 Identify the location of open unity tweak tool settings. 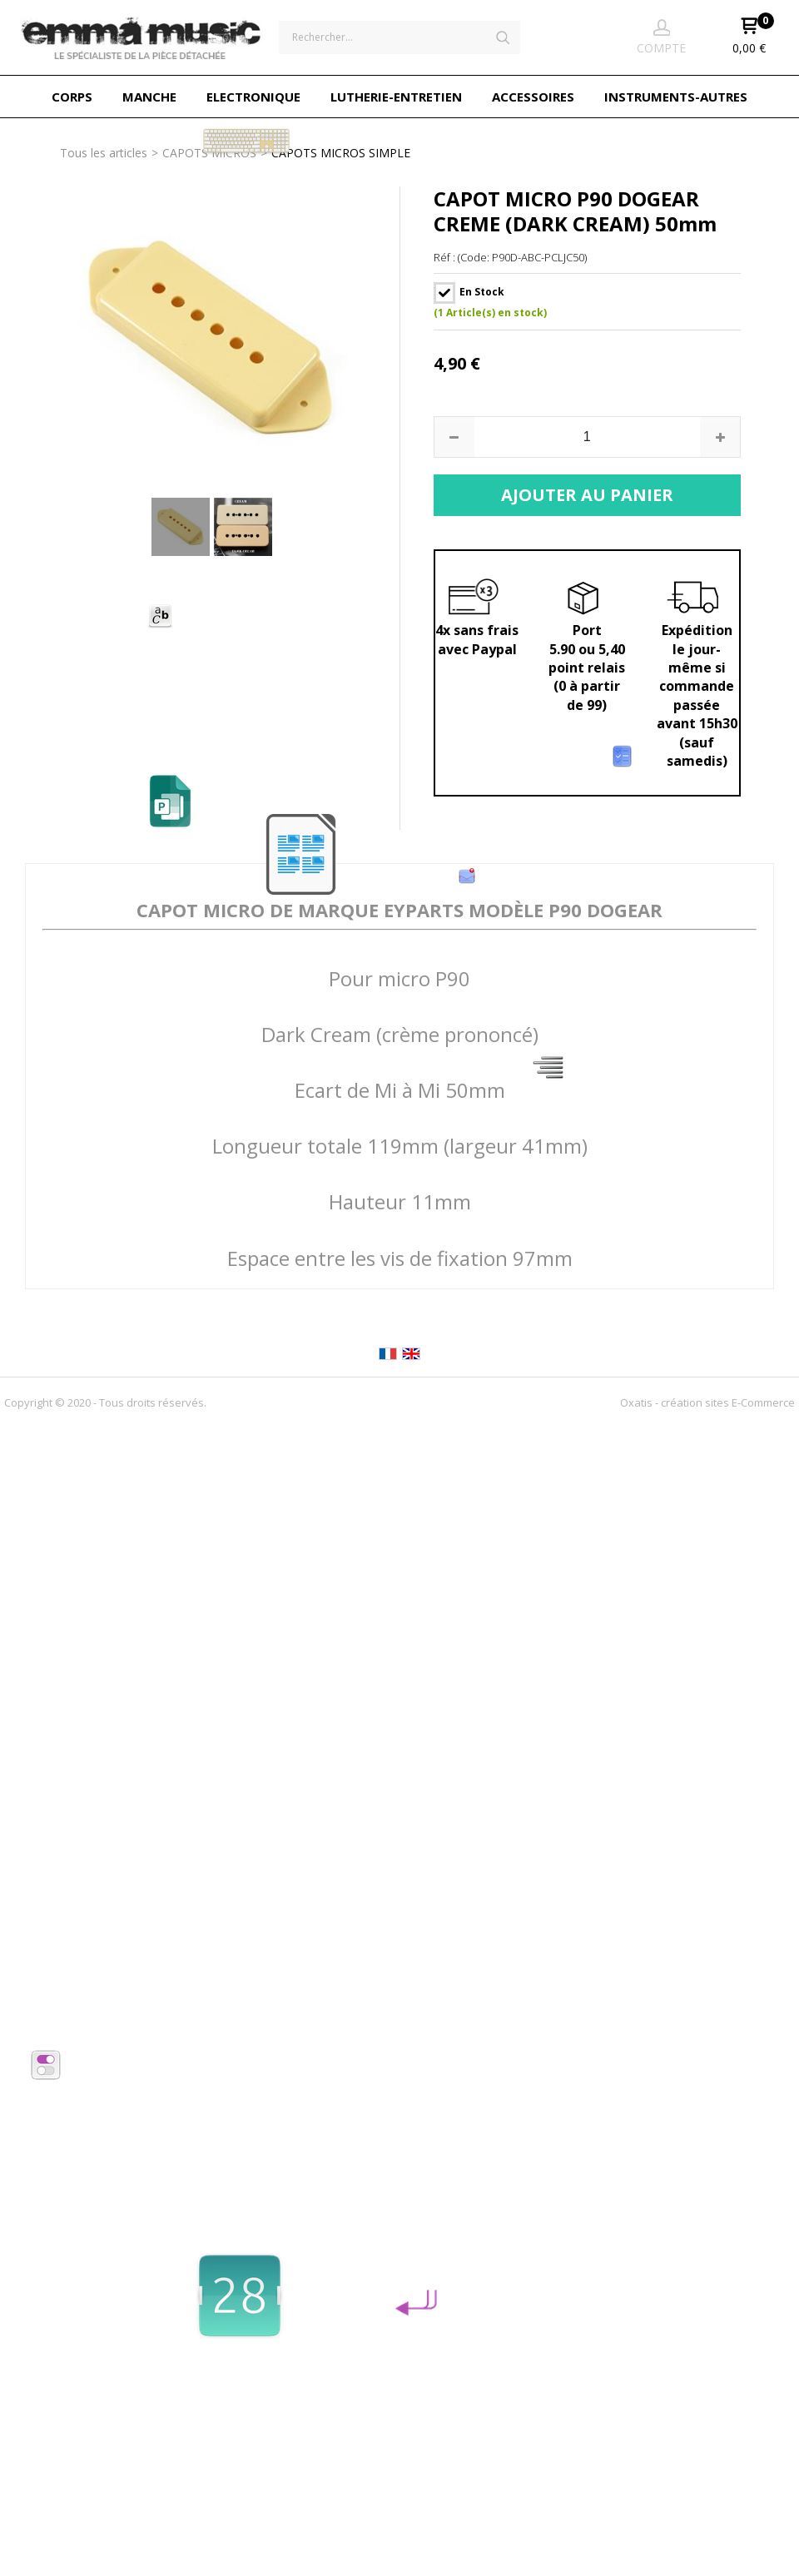
(46, 2065).